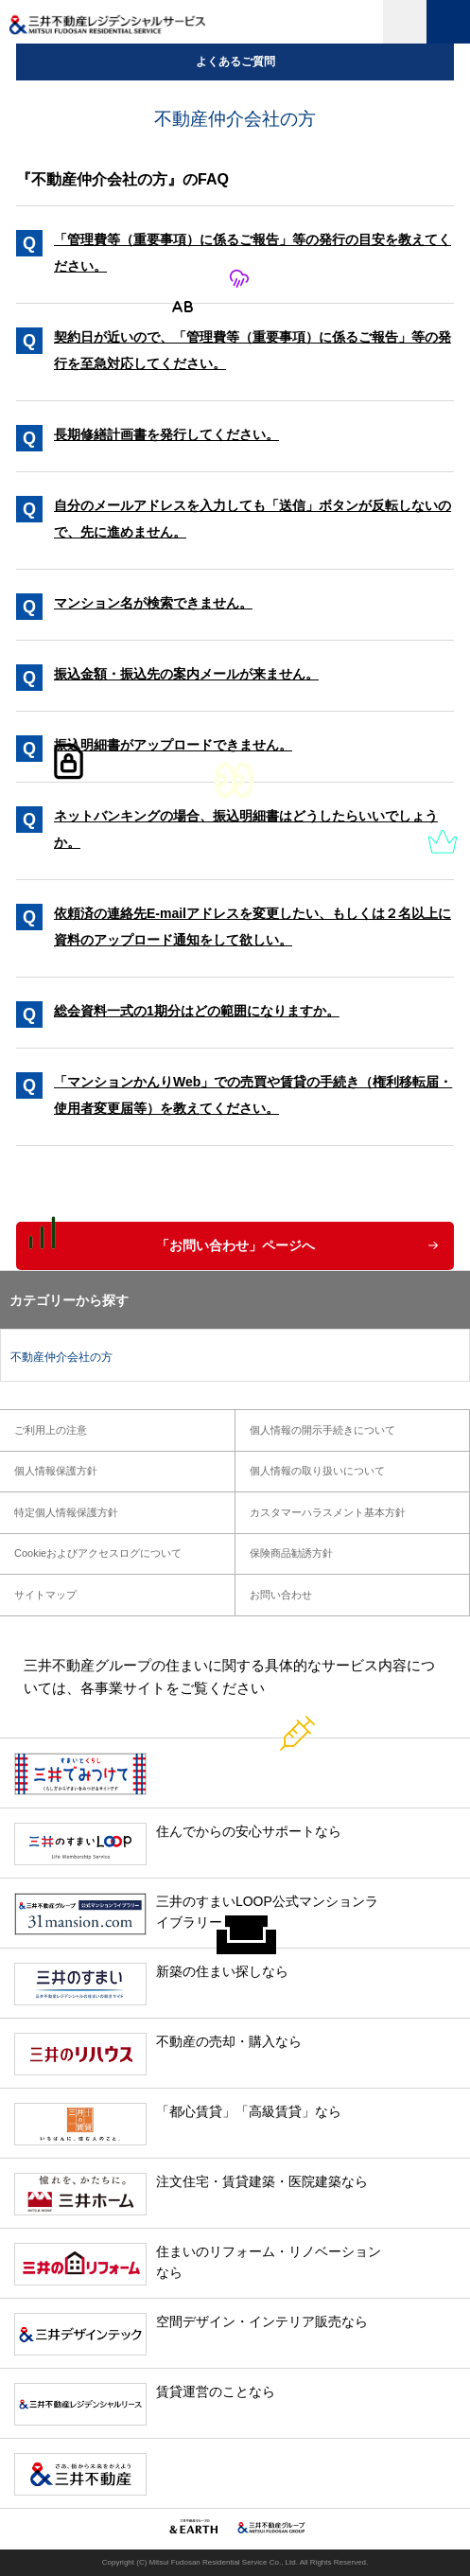  I want to click on mark content as viewed or seen, so click(234, 780).